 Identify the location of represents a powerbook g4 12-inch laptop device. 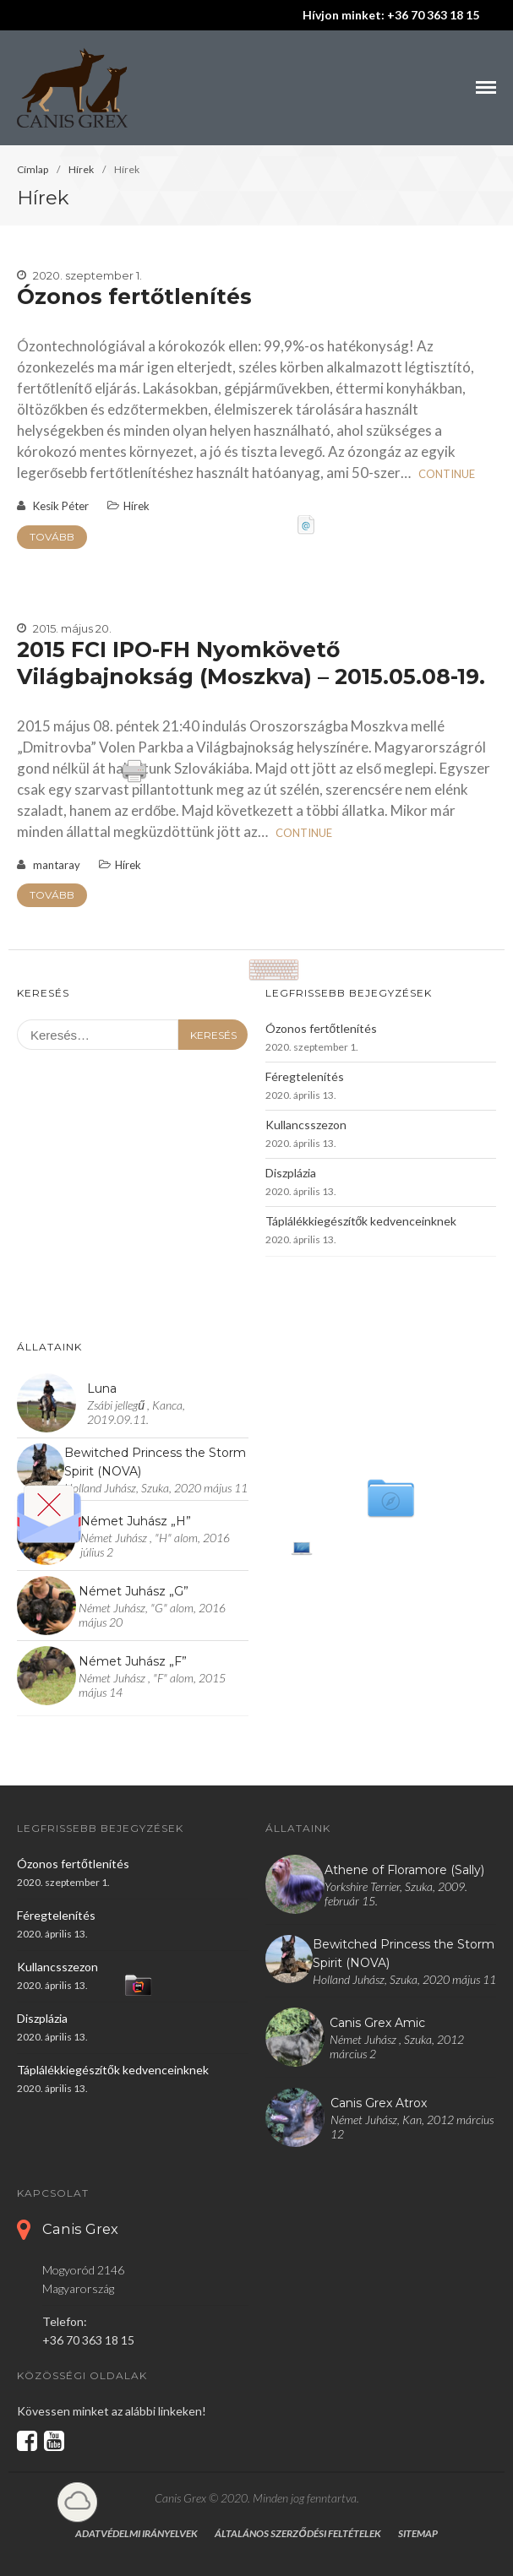
(302, 1547).